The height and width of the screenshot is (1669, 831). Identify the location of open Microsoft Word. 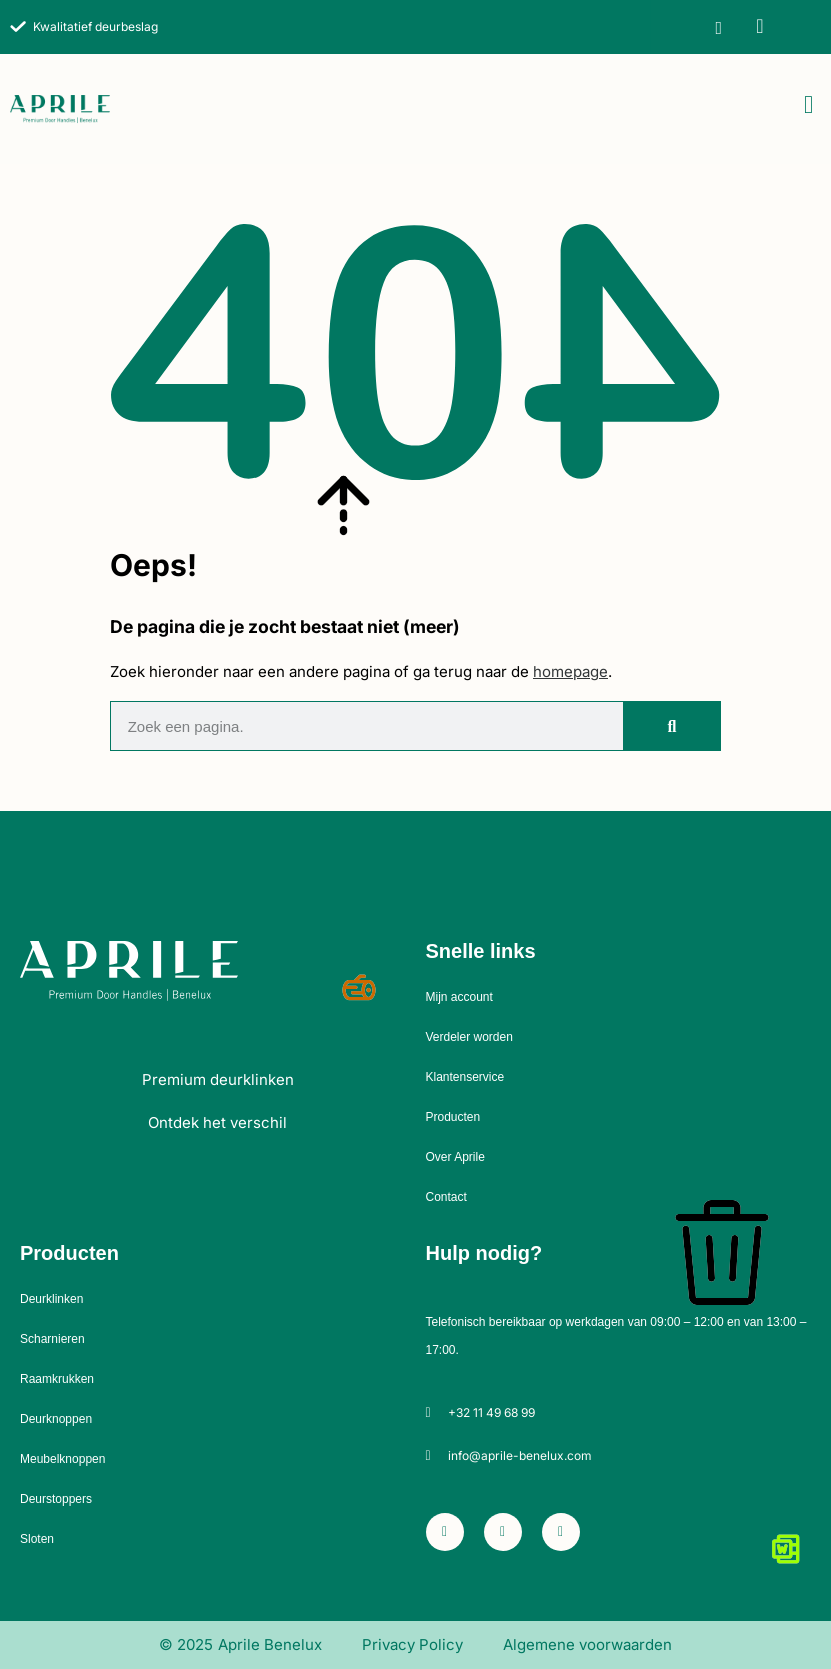
(787, 1549).